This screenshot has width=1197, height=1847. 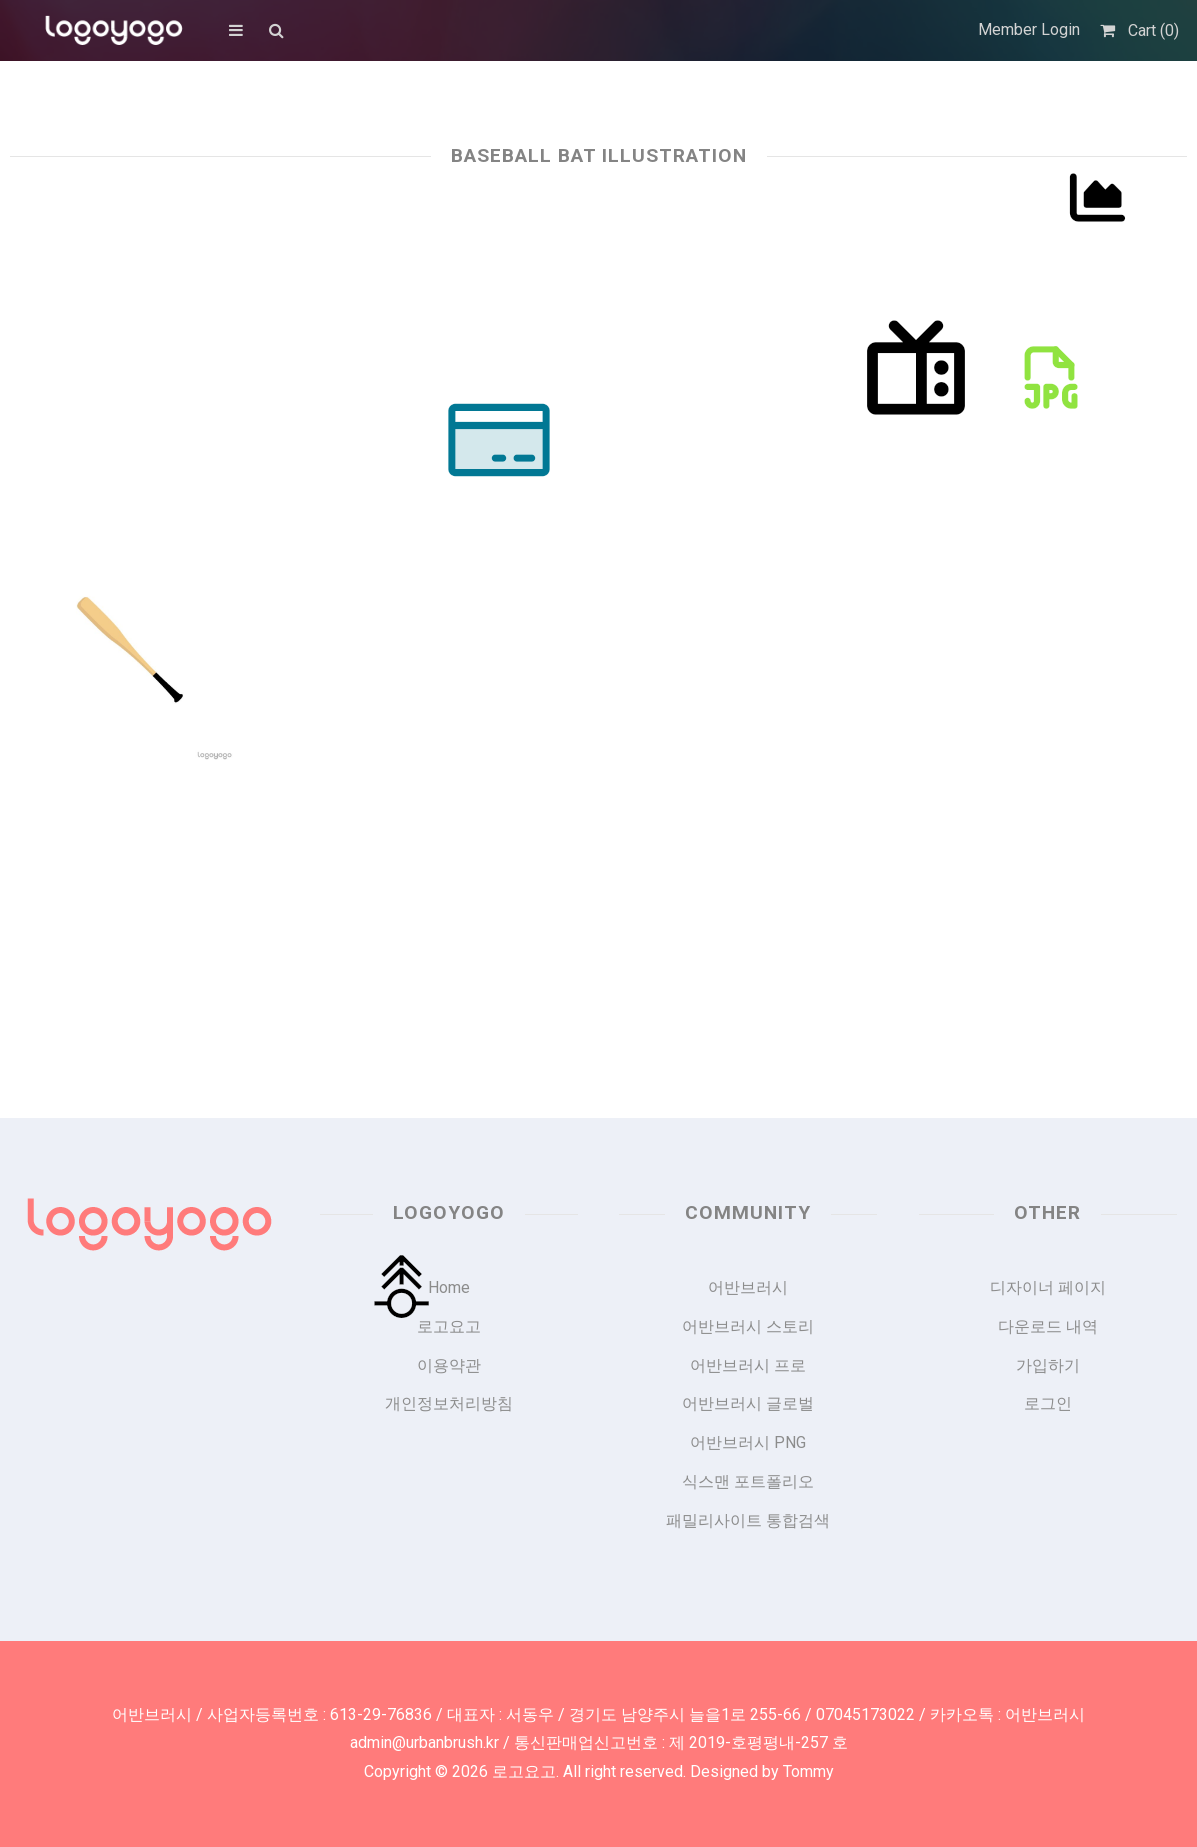 What do you see at coordinates (1097, 197) in the screenshot?
I see `view area chart or graph data` at bounding box center [1097, 197].